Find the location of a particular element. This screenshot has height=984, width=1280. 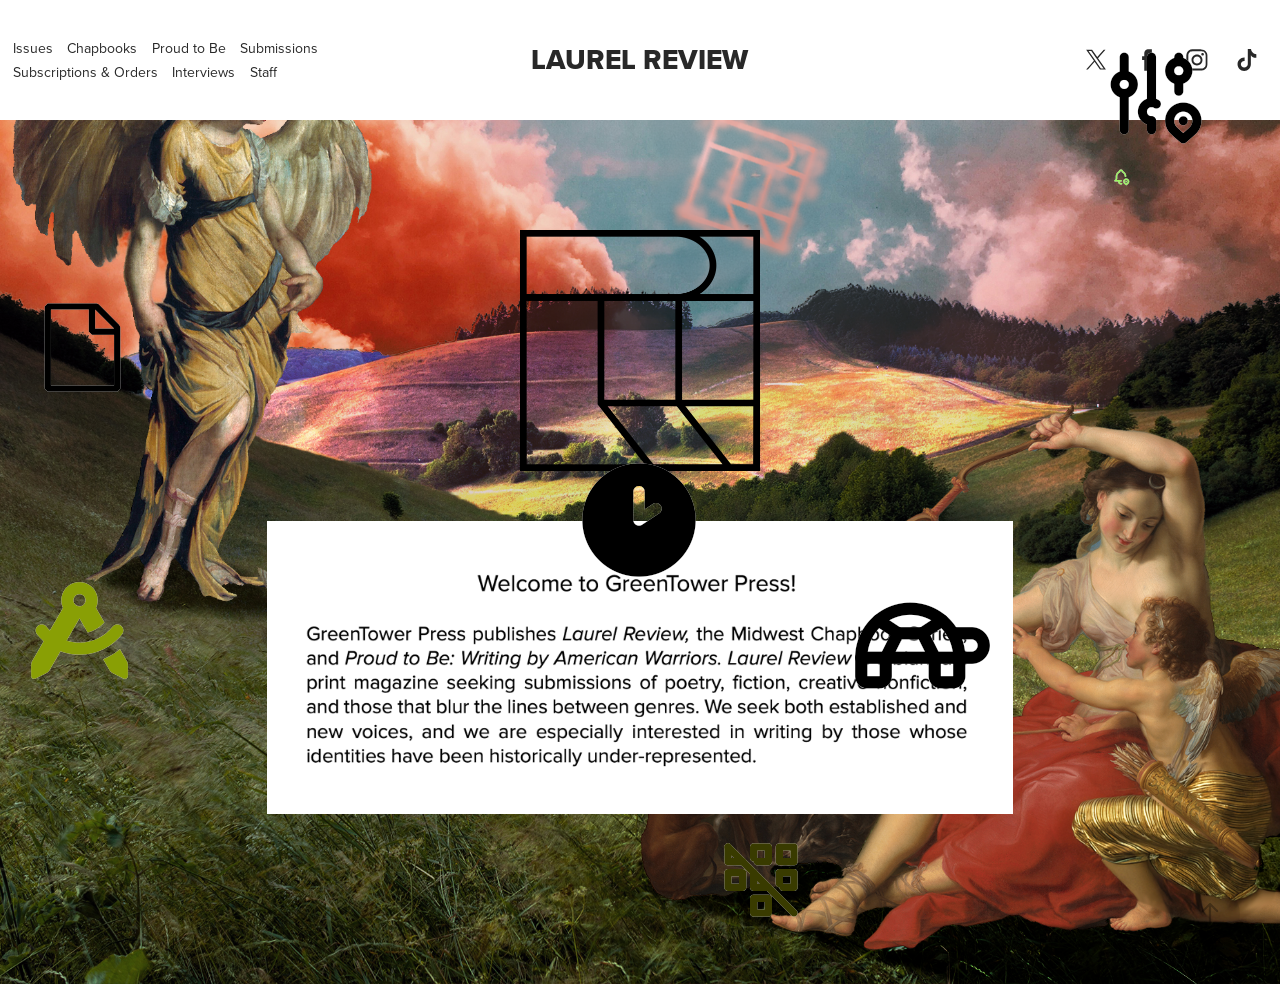

dialpad is currently disabled is located at coordinates (761, 880).